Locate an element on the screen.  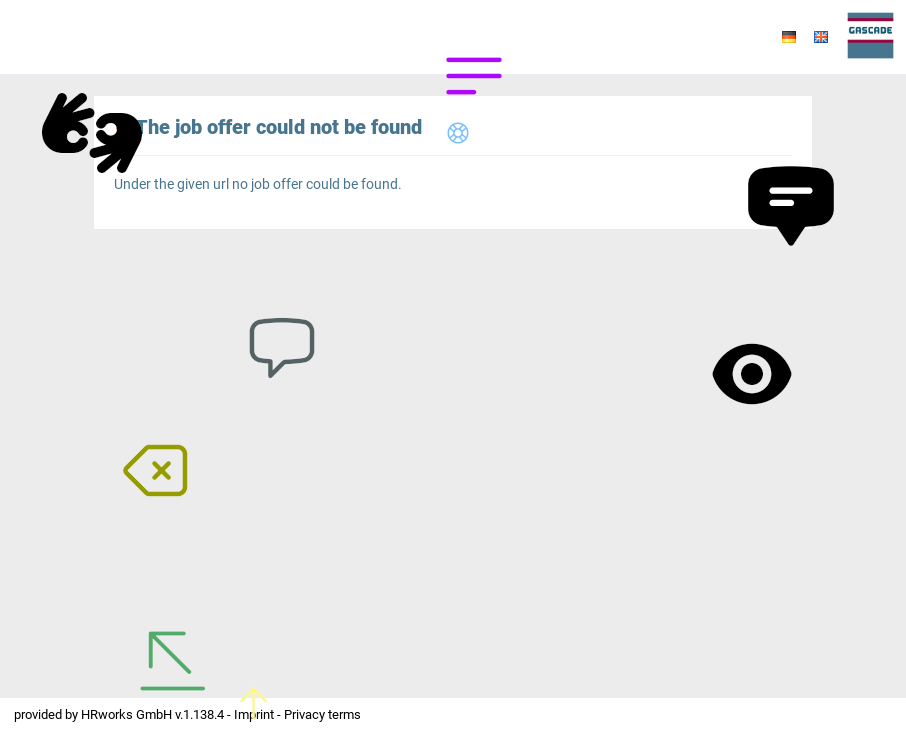
view or preview content is located at coordinates (752, 374).